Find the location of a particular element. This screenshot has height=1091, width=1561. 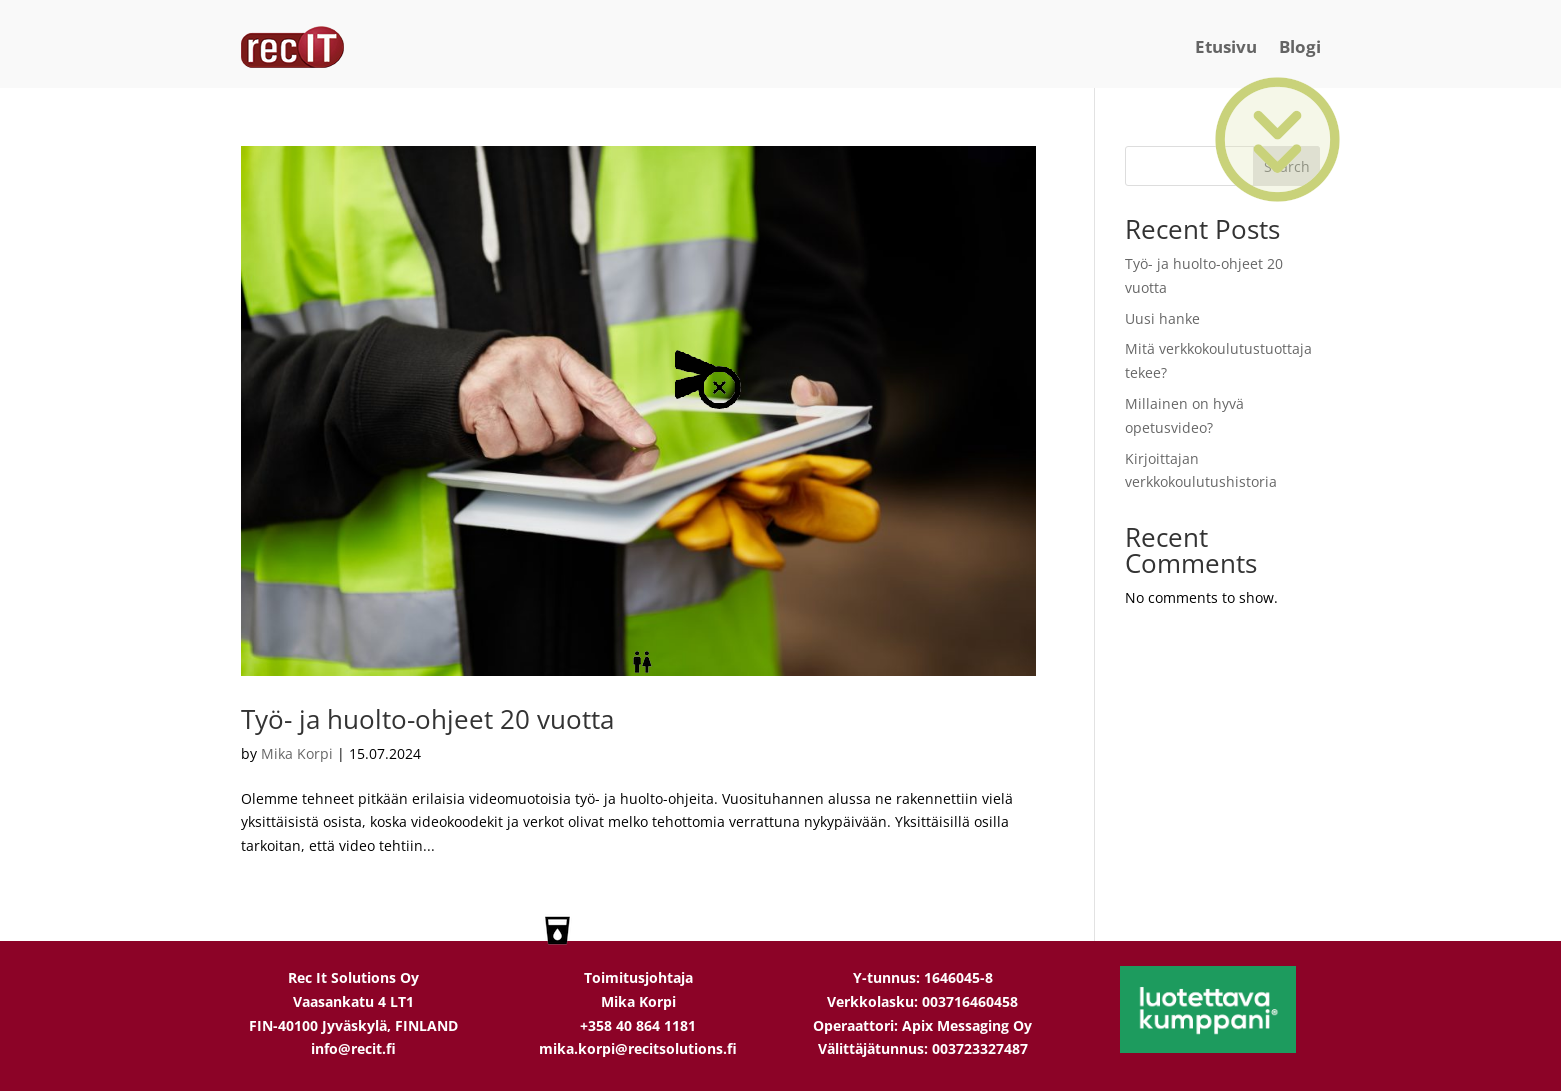

expand to show more content below is located at coordinates (1277, 139).